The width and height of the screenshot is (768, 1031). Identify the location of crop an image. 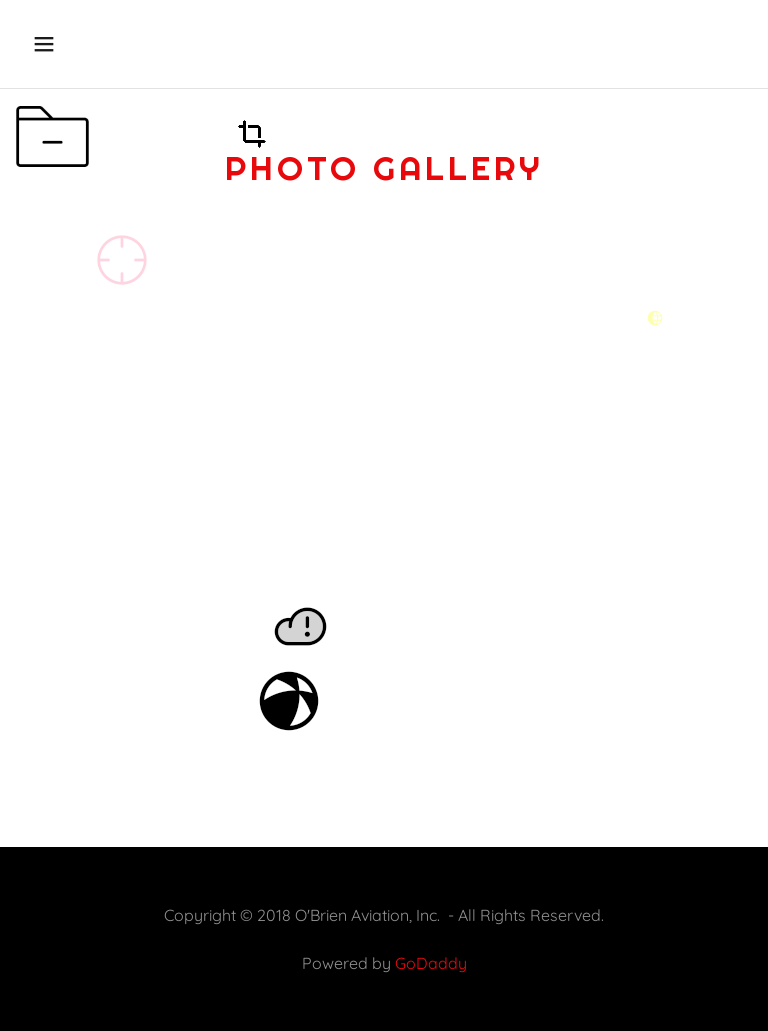
(252, 134).